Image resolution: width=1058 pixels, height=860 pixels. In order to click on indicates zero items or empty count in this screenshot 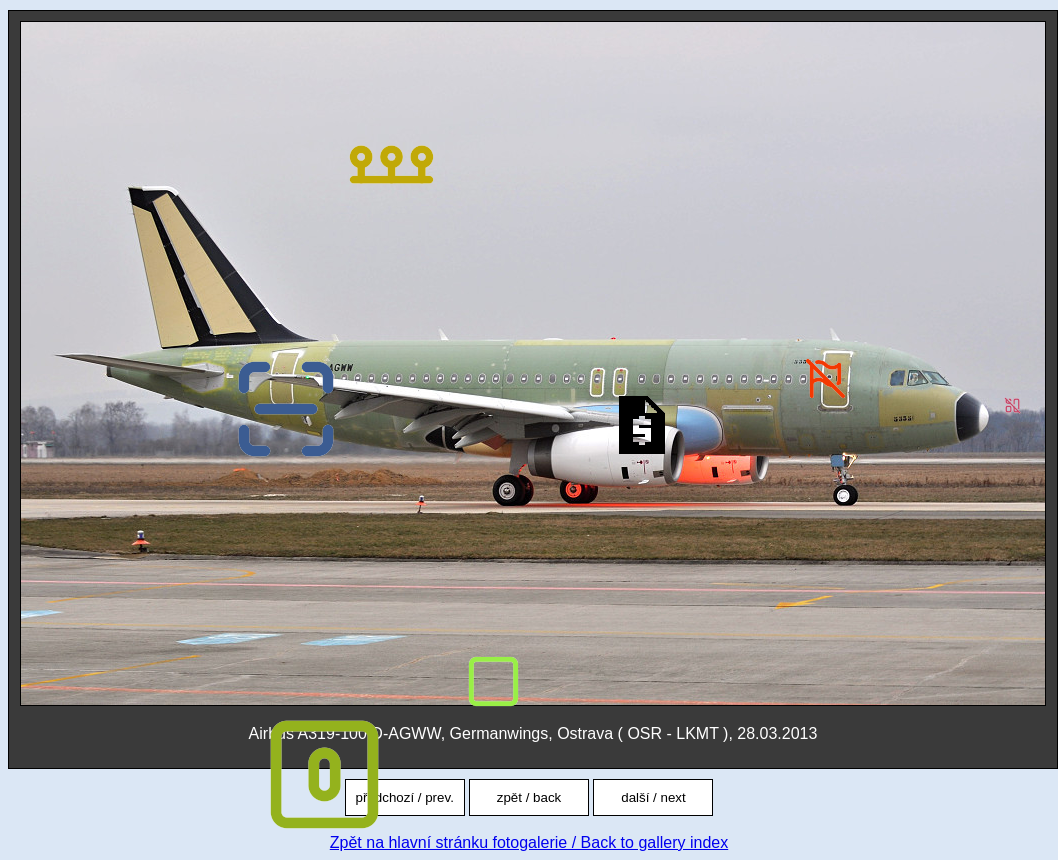, I will do `click(324, 774)`.